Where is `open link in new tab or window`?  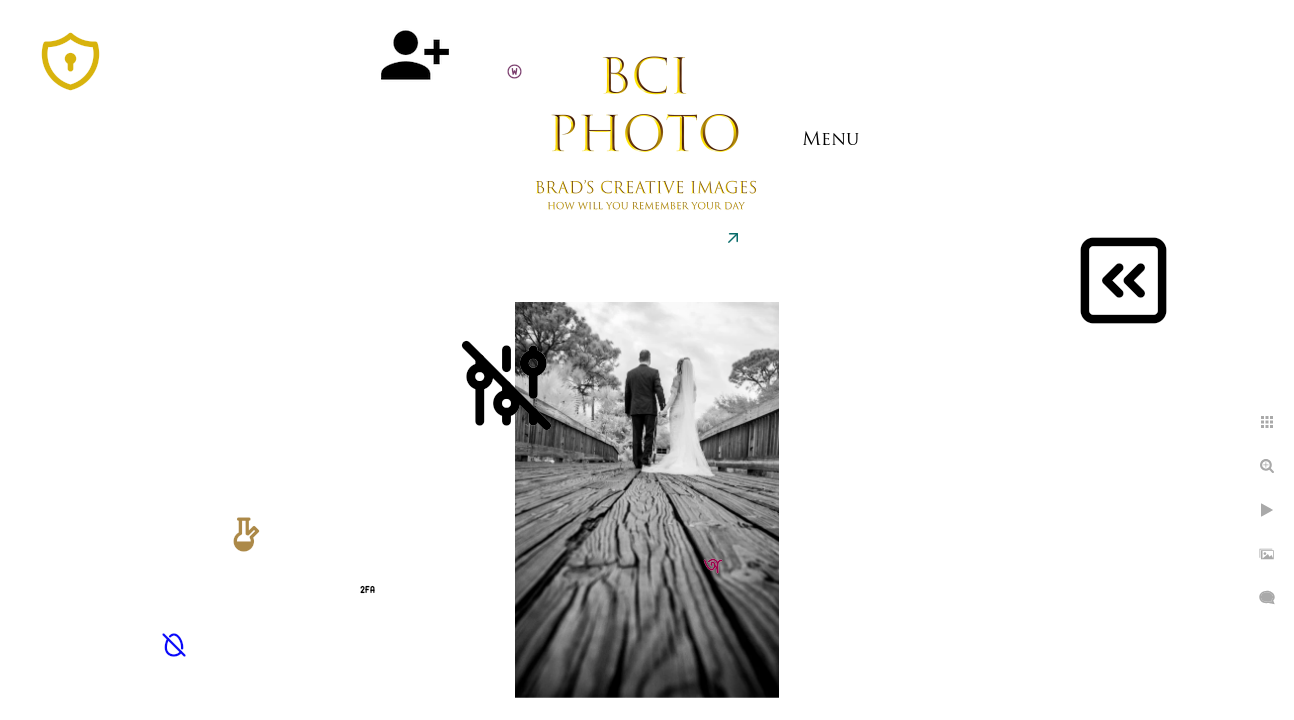
open link in new tab or window is located at coordinates (733, 238).